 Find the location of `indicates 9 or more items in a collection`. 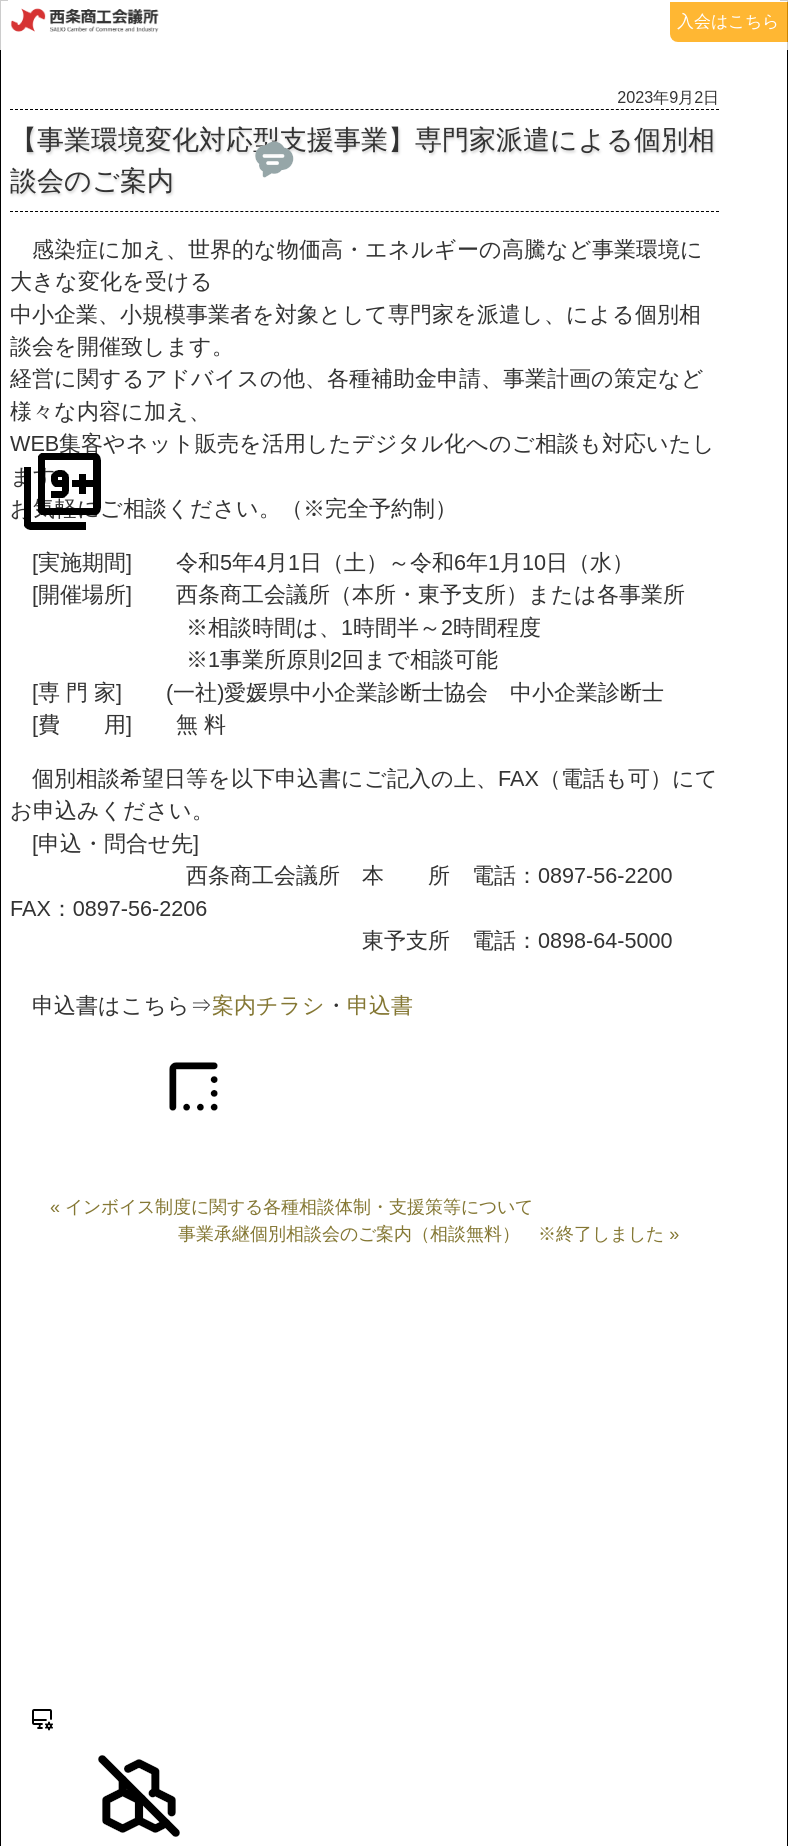

indicates 9 or more items in a collection is located at coordinates (62, 491).